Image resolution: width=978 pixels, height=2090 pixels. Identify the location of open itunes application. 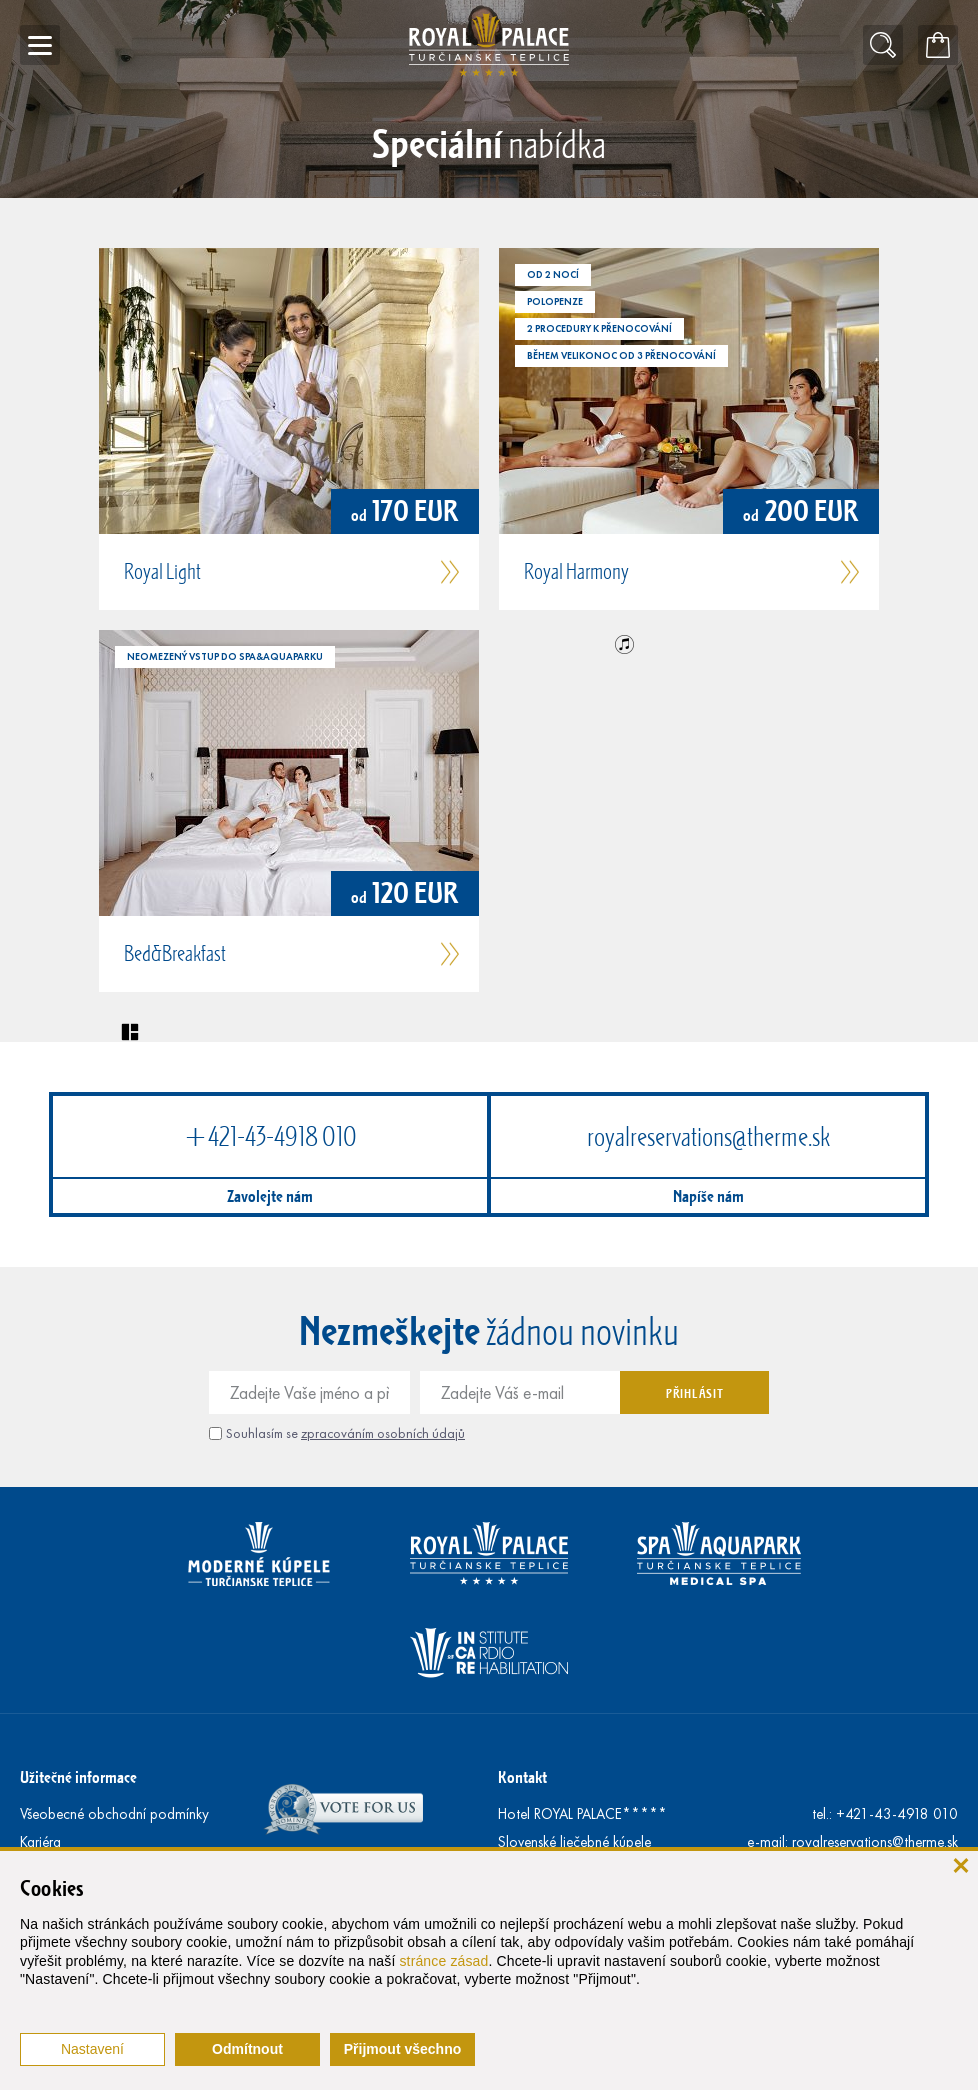
(624, 644).